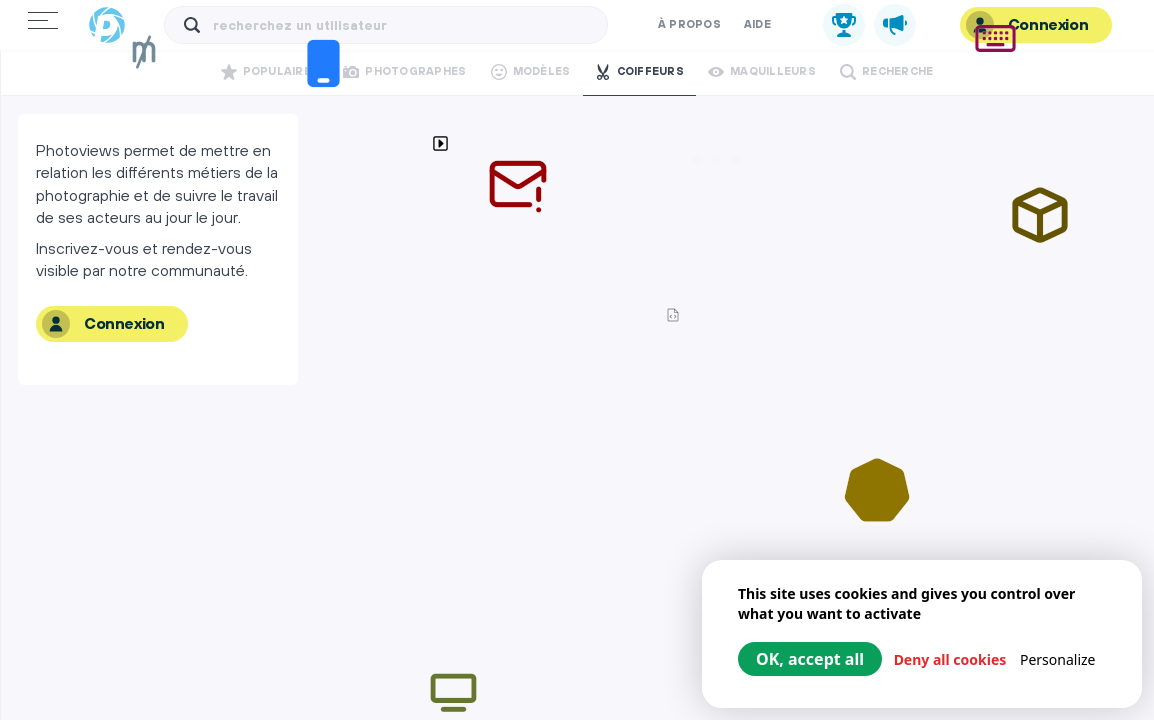  What do you see at coordinates (1040, 215) in the screenshot?
I see `view 3D model or object` at bounding box center [1040, 215].